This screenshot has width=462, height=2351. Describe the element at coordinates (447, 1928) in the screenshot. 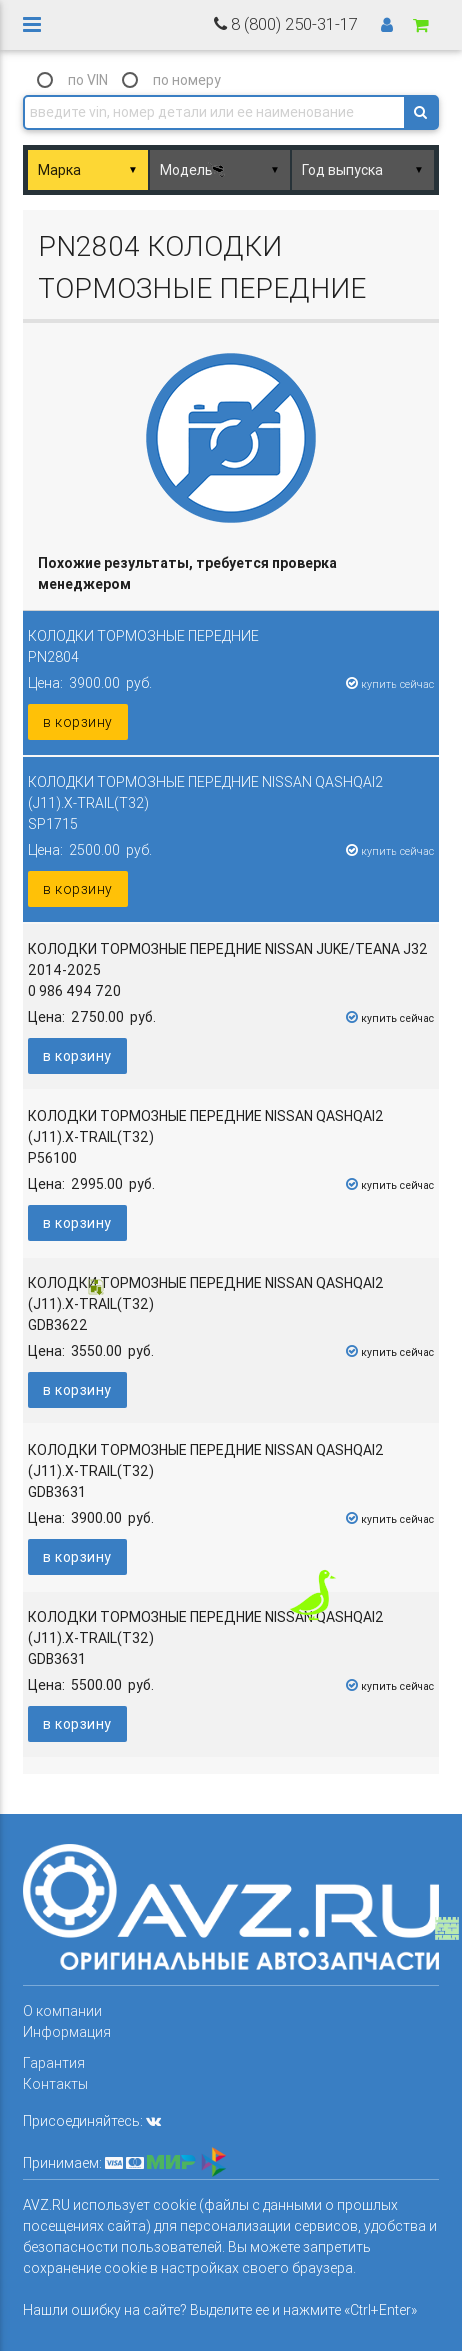

I see `build or upgrade defensive fortifications` at that location.